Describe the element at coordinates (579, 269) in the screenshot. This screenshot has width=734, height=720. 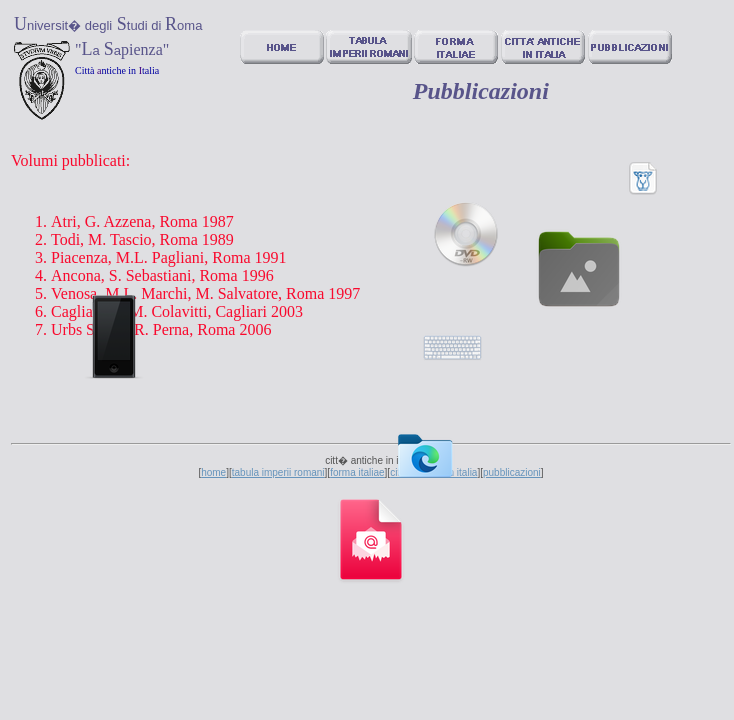
I see `open pictures folder` at that location.